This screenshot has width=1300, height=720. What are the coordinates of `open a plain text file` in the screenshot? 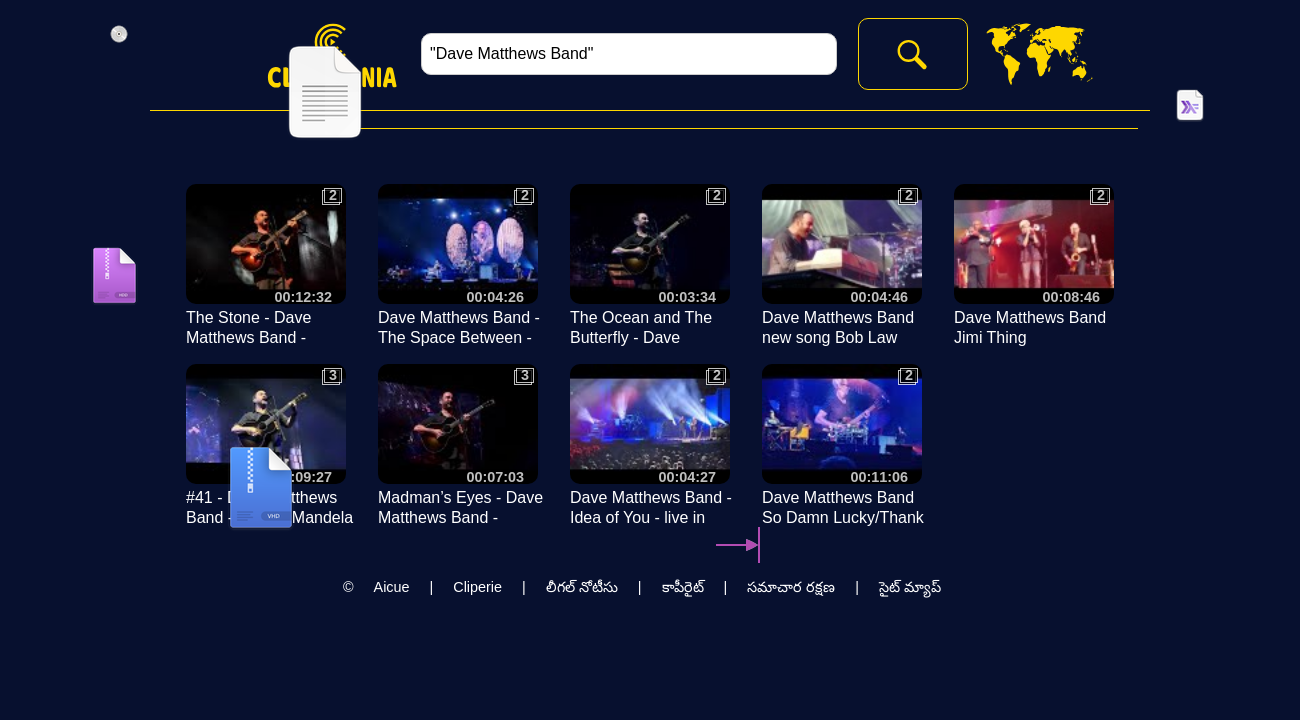 It's located at (325, 92).